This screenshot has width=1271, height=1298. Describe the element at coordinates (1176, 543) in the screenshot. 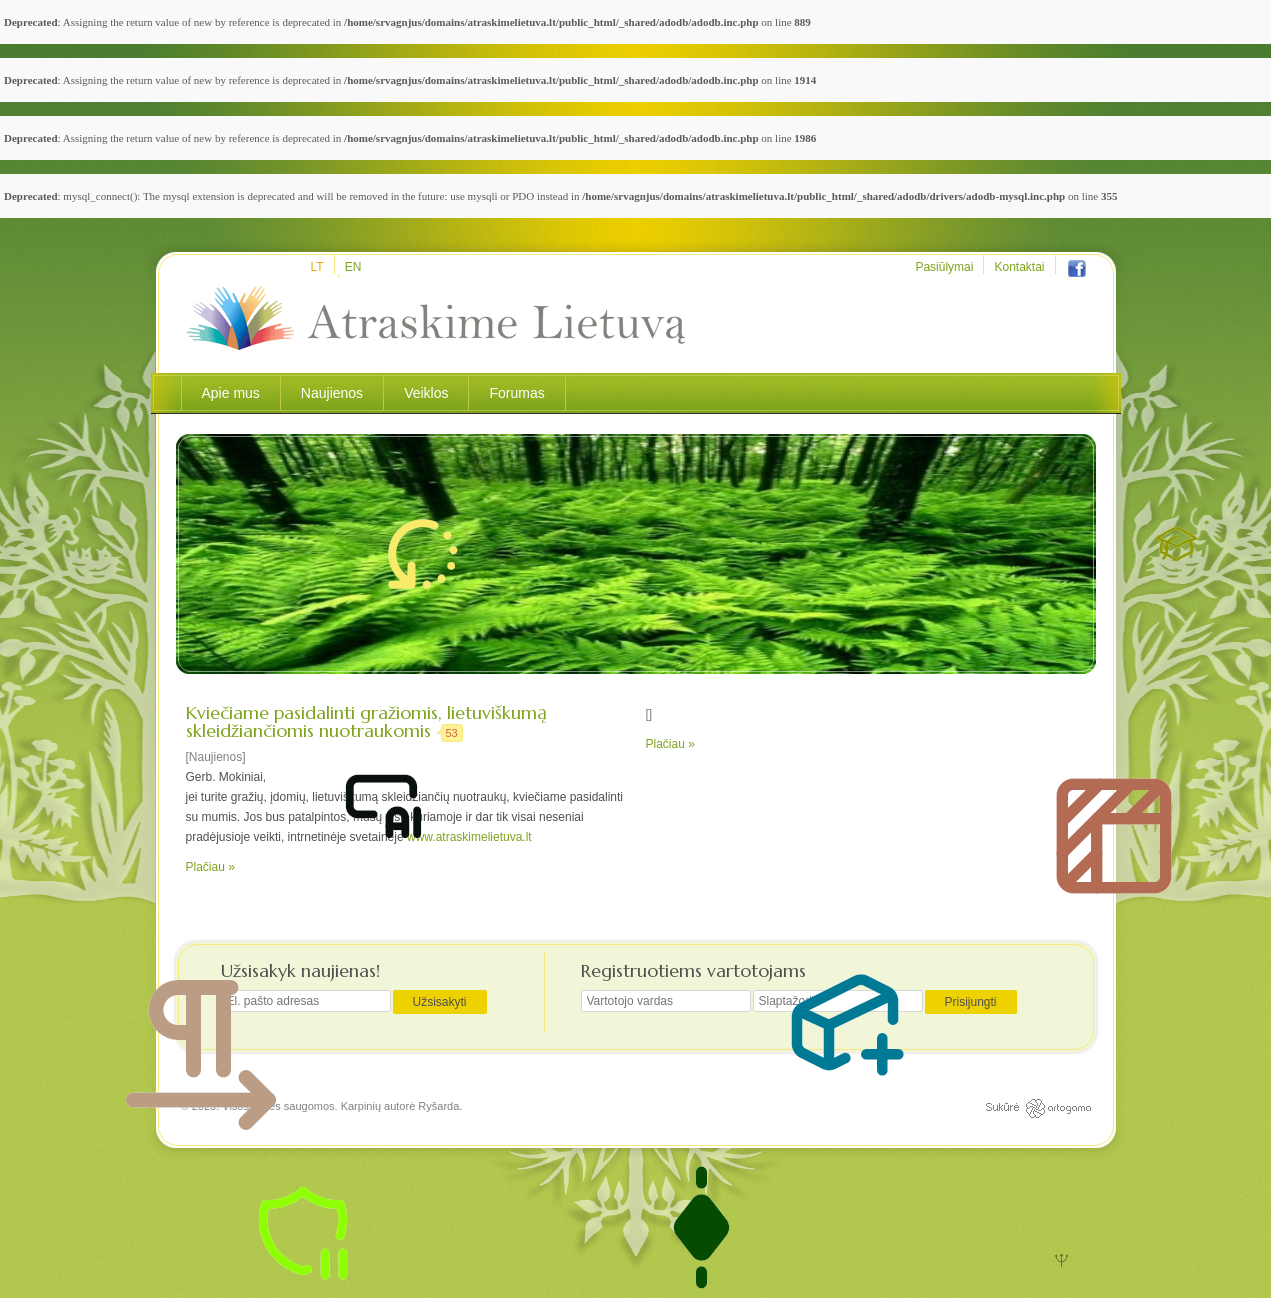

I see `access education or learning features` at that location.